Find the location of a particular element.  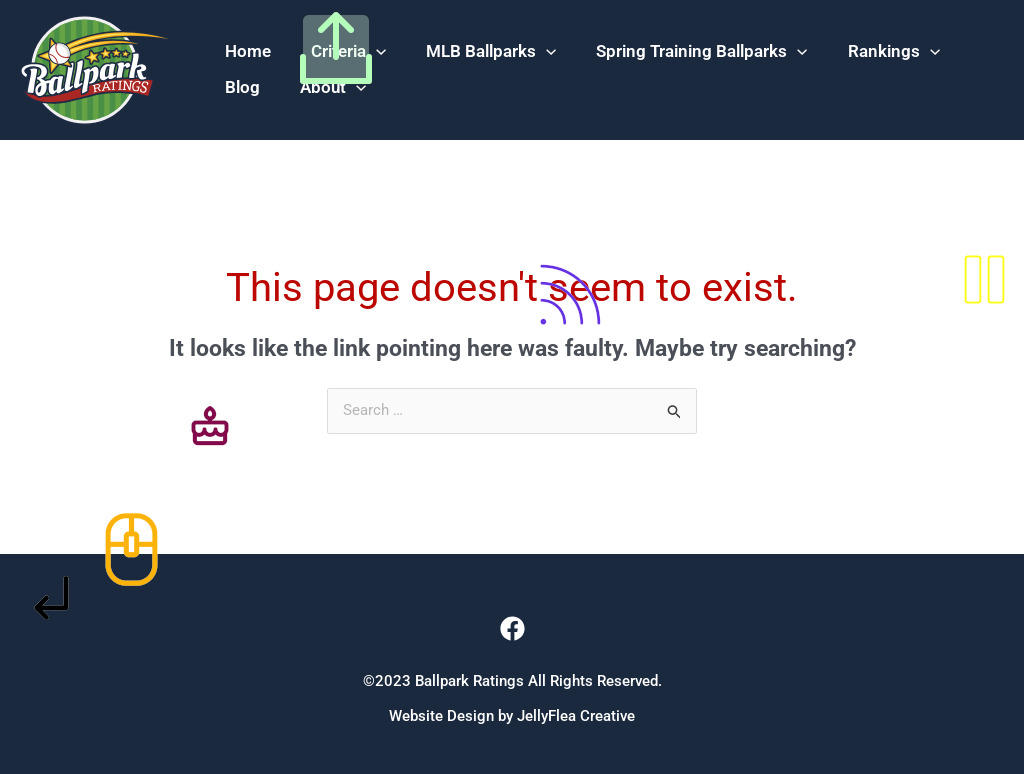

subscribe to RSS feed is located at coordinates (567, 297).